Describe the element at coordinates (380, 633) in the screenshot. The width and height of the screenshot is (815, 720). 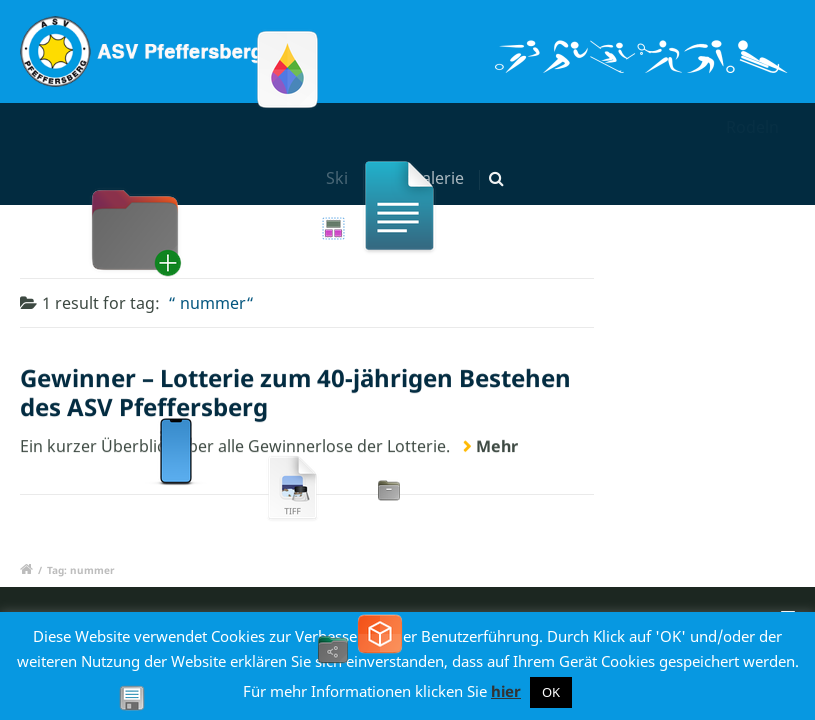
I see `open a 3D model file in STL binary format` at that location.